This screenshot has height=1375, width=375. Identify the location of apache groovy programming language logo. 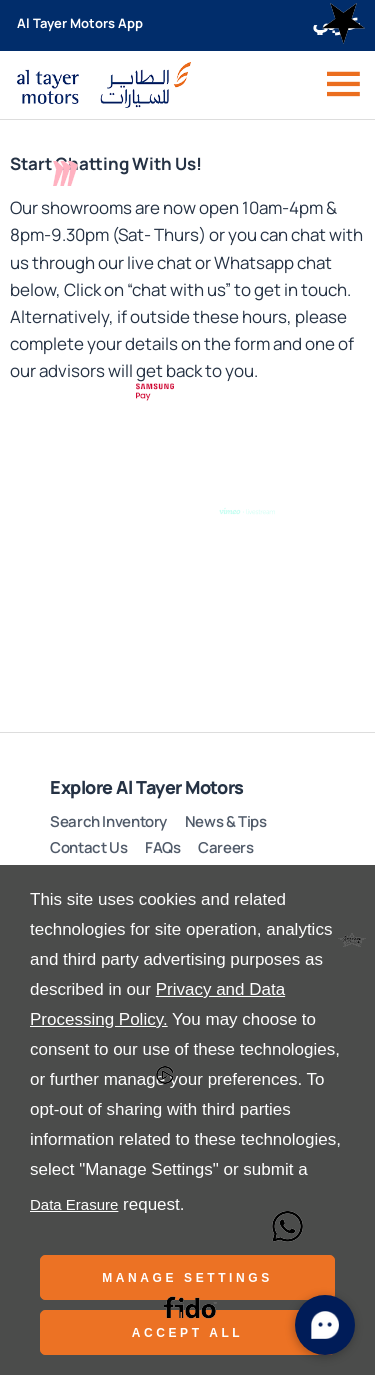
(352, 940).